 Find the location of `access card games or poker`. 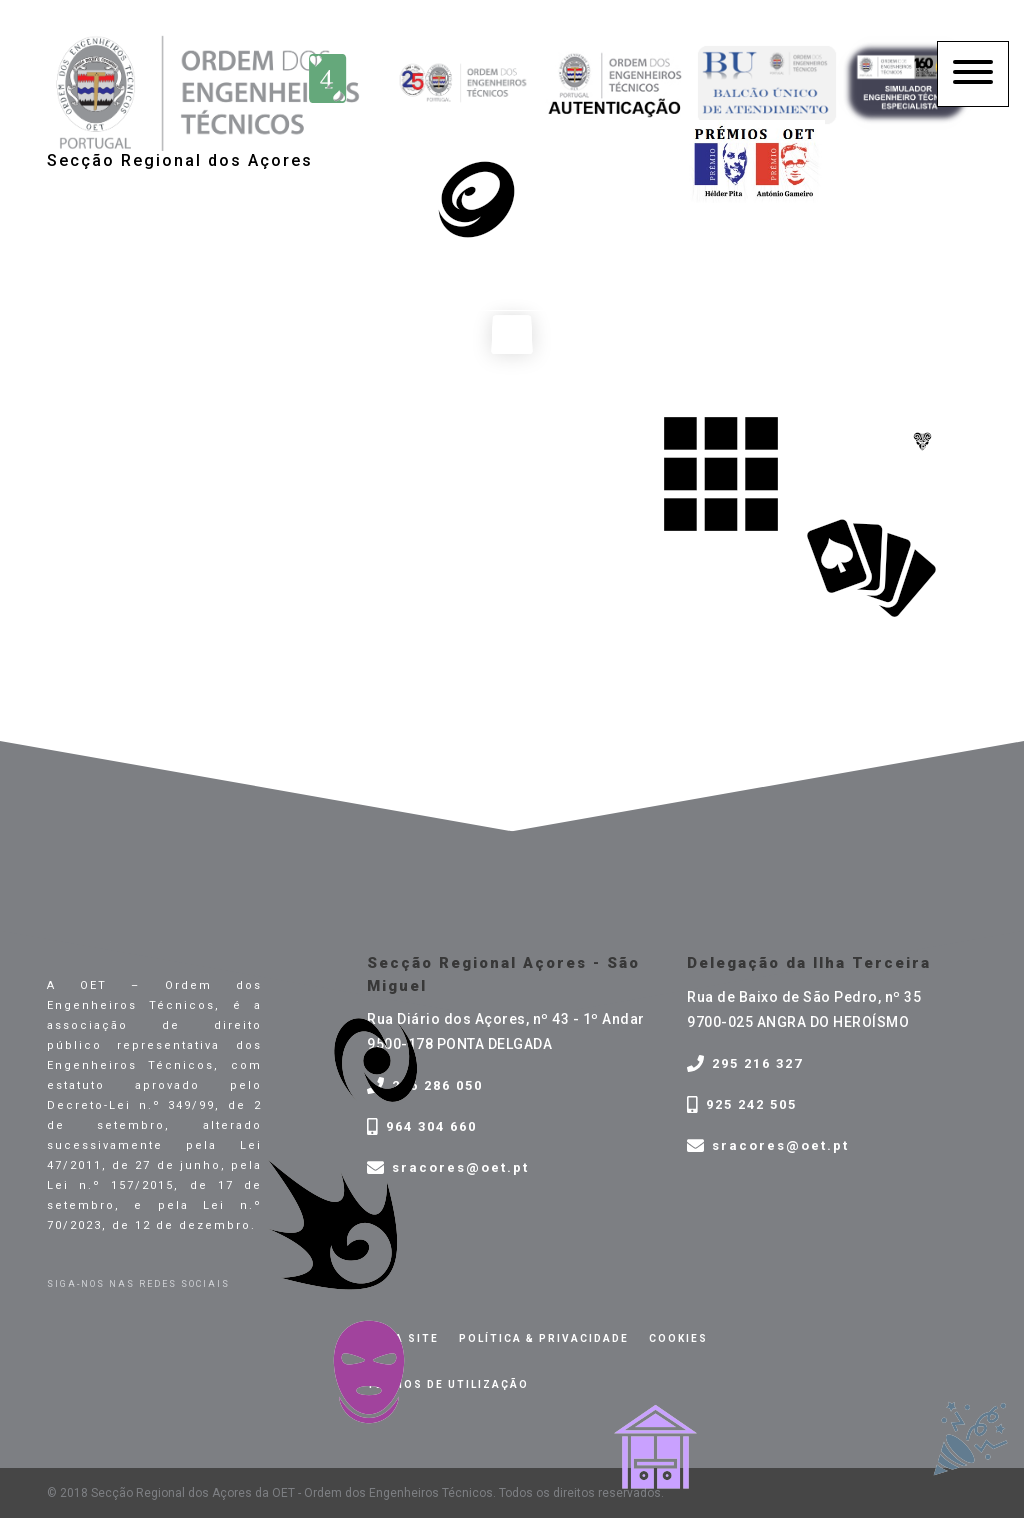

access card games or poker is located at coordinates (872, 569).